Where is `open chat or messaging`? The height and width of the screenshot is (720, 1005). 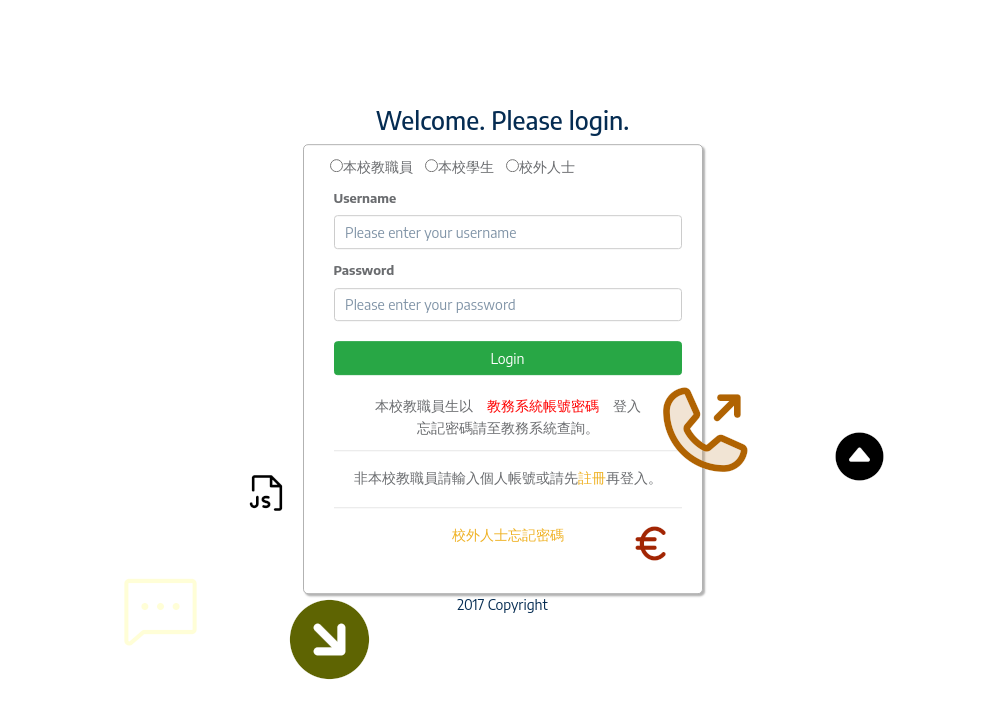 open chat or messaging is located at coordinates (160, 606).